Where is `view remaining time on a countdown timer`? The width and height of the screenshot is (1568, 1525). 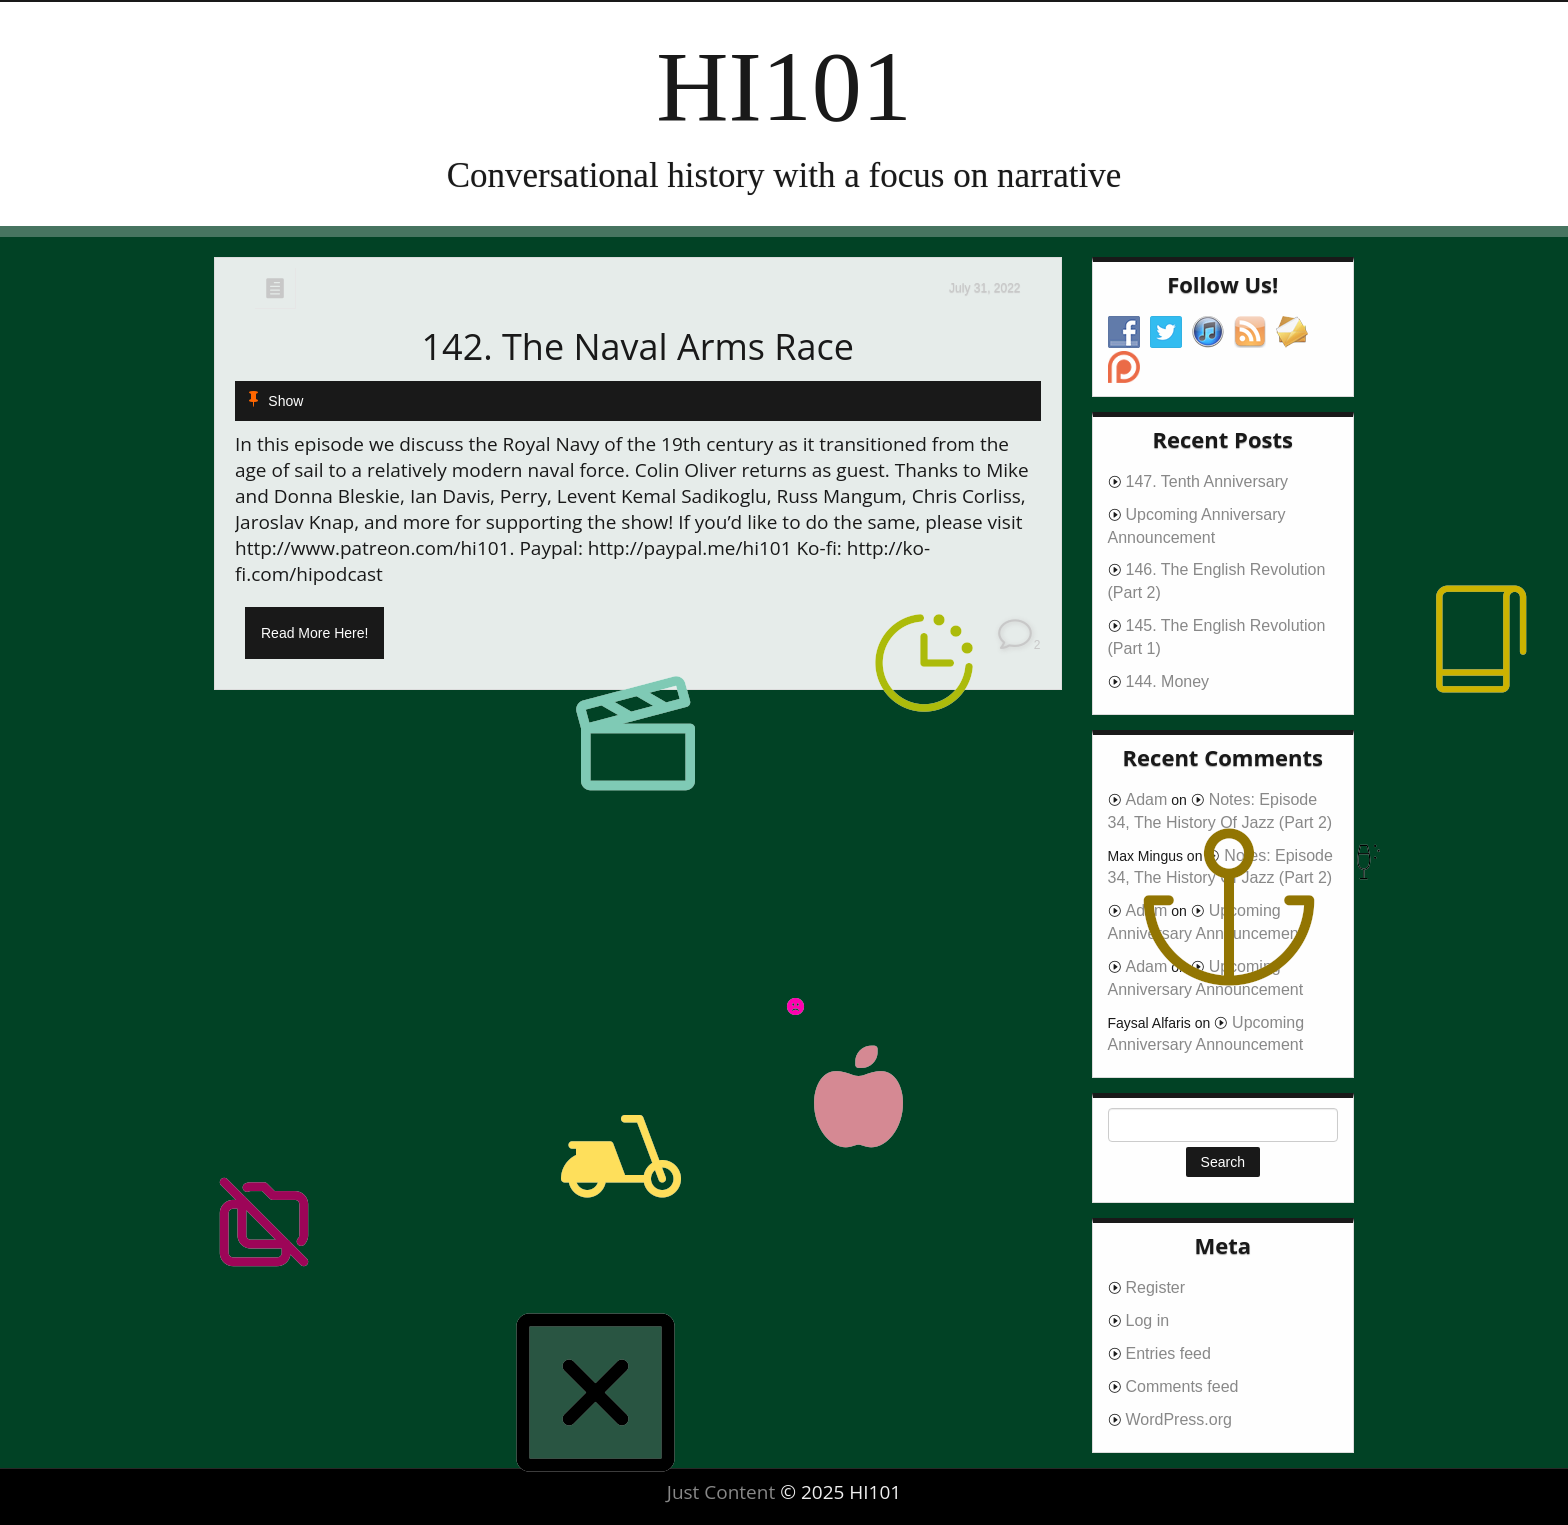 view remaining time on a countdown timer is located at coordinates (924, 663).